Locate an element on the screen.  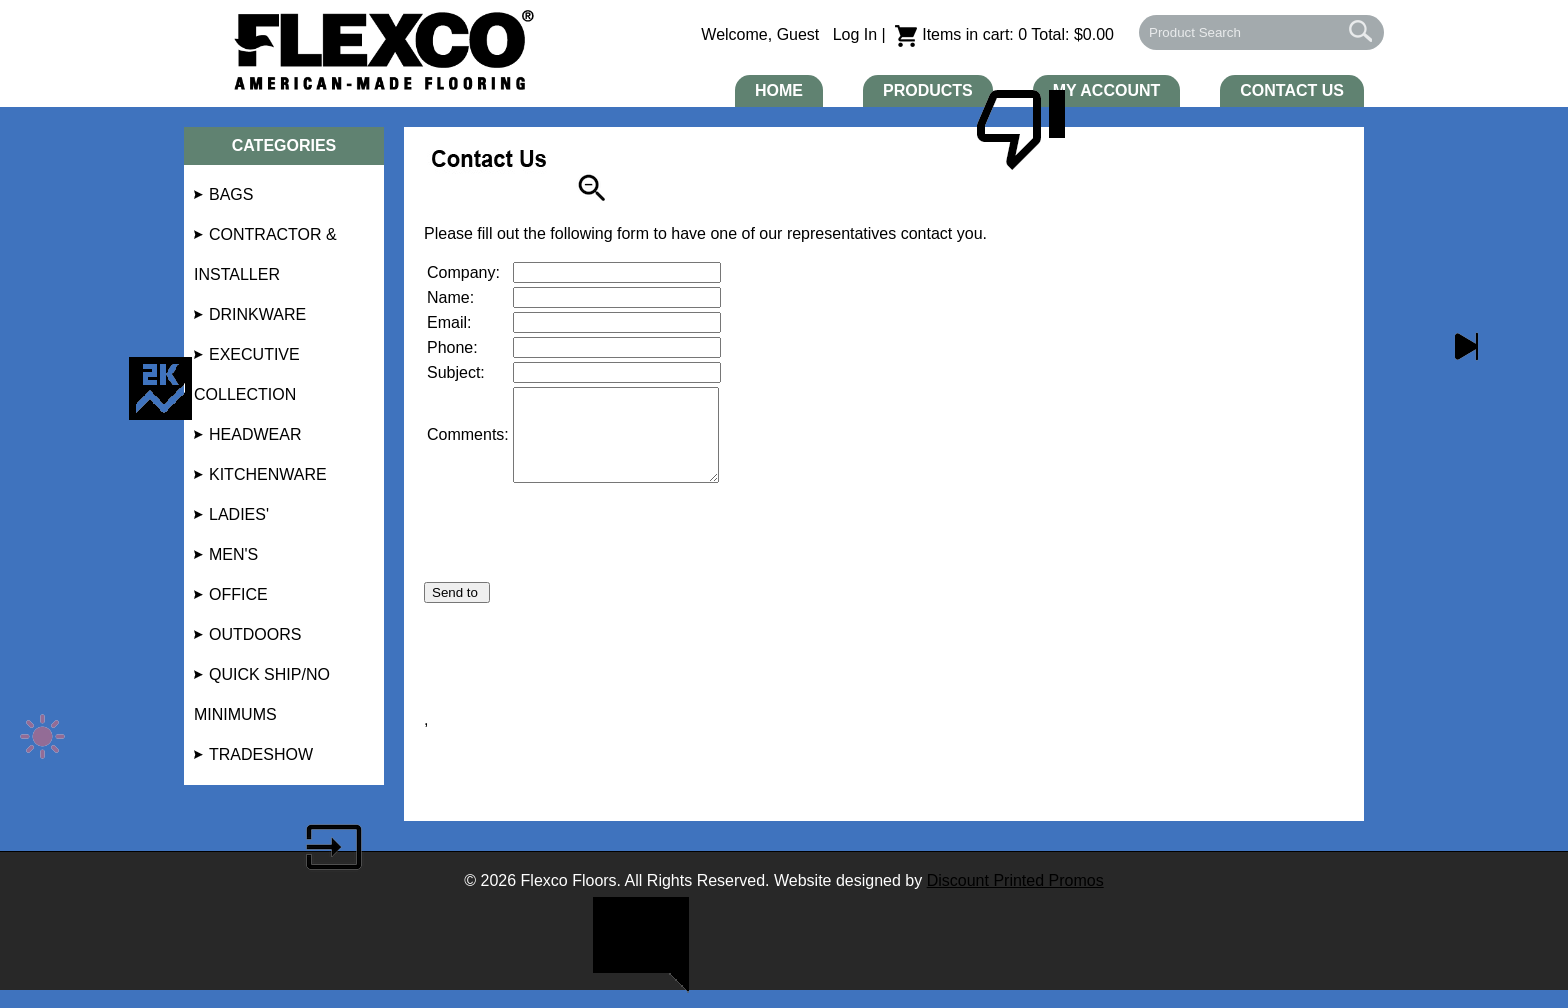
skip to the next track is located at coordinates (1466, 346).